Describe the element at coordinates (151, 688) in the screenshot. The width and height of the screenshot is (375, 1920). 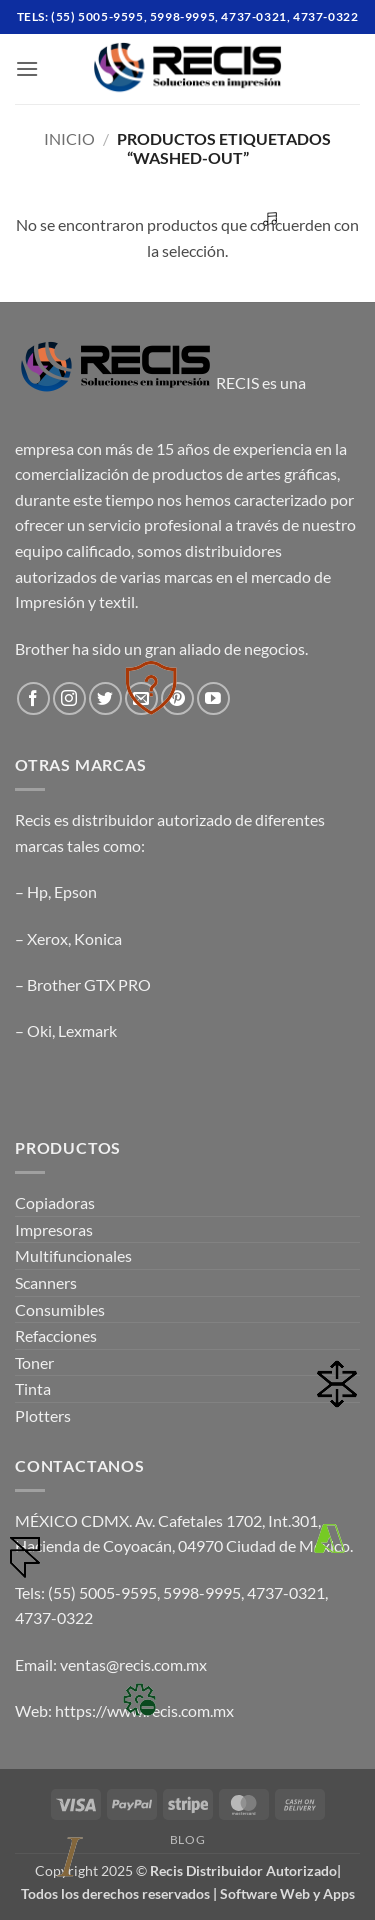
I see `unknown or unverified workspace security status` at that location.